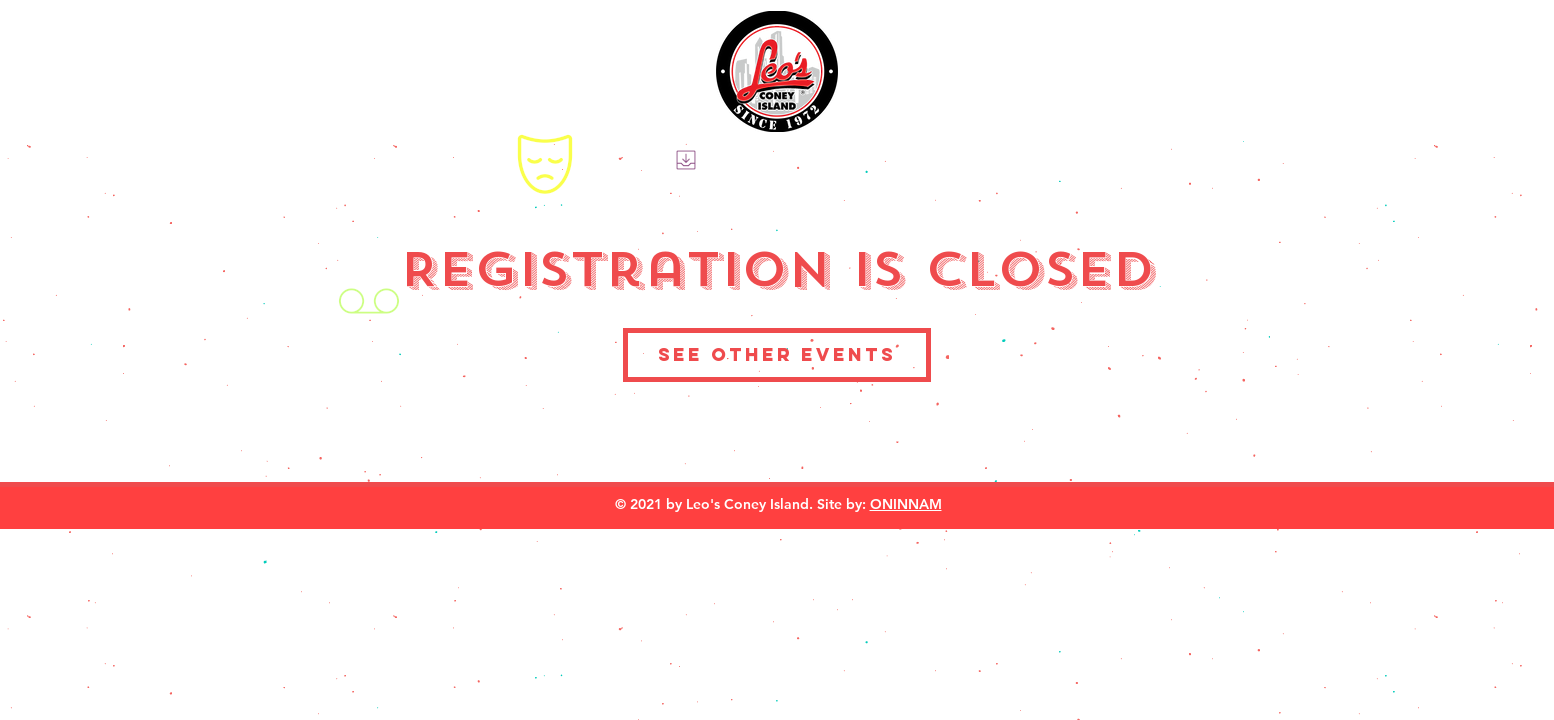 This screenshot has width=1554, height=720. I want to click on select sad or tragedy theater mask, so click(545, 162).